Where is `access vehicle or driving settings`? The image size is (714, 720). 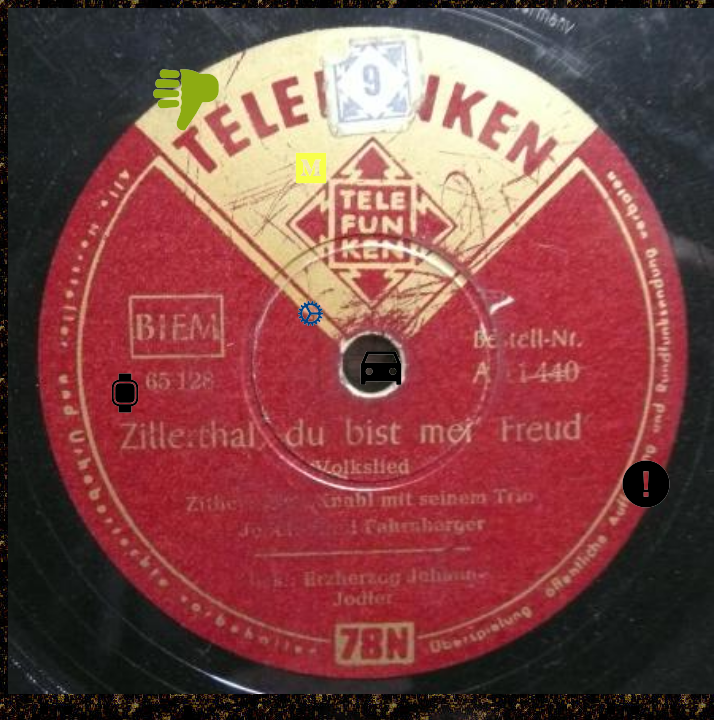
access vehicle or driving settings is located at coordinates (381, 368).